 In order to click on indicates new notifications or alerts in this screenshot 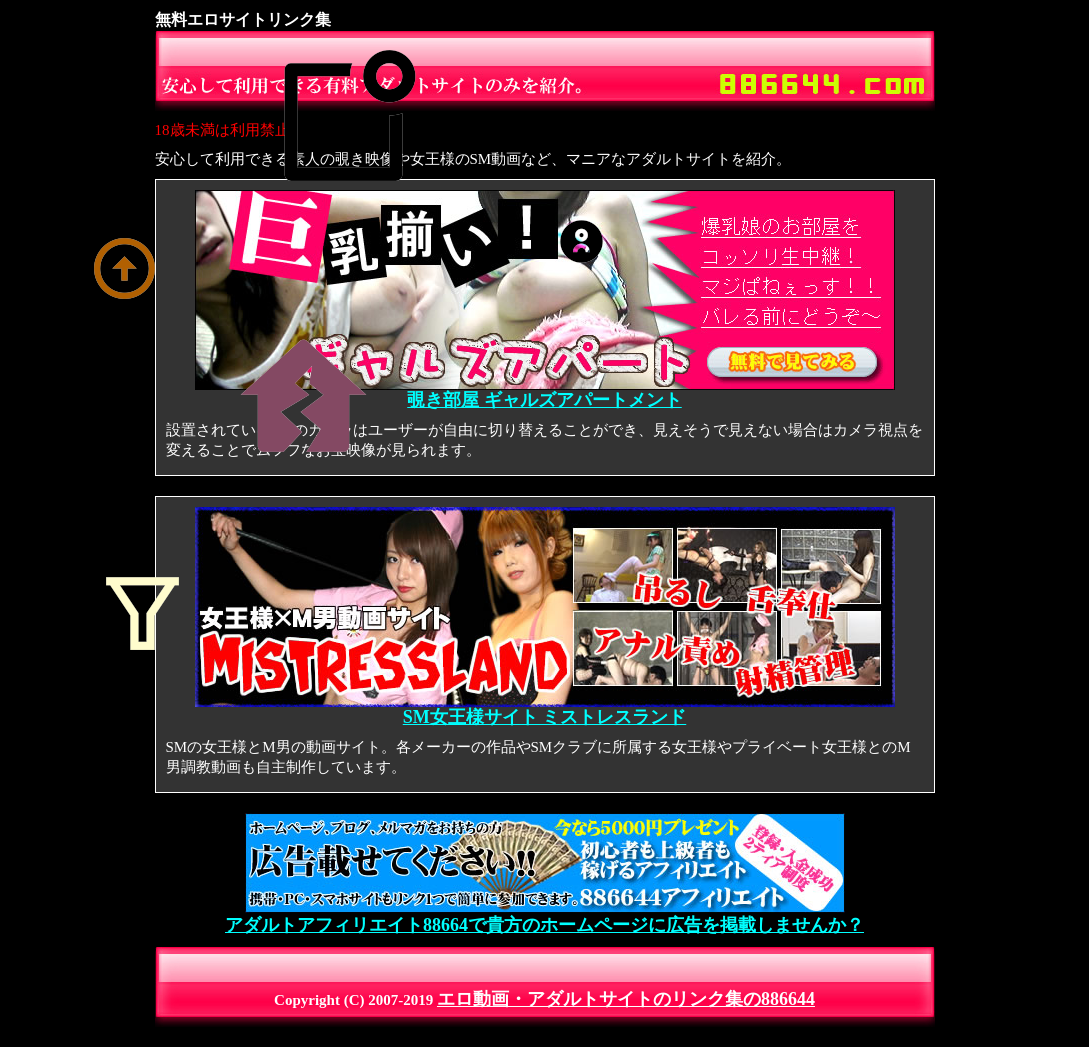, I will do `click(343, 115)`.